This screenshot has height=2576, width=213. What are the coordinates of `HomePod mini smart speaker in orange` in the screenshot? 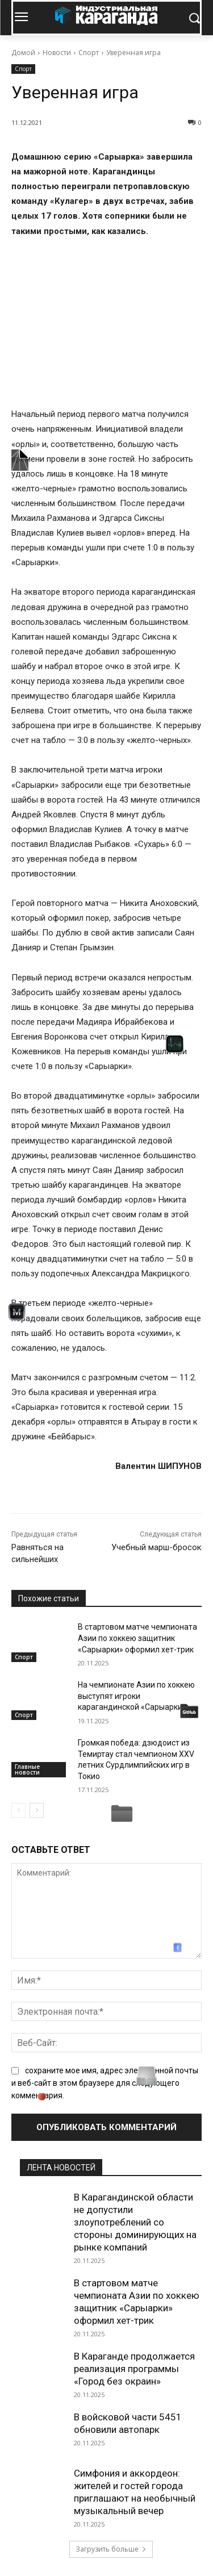 It's located at (41, 2097).